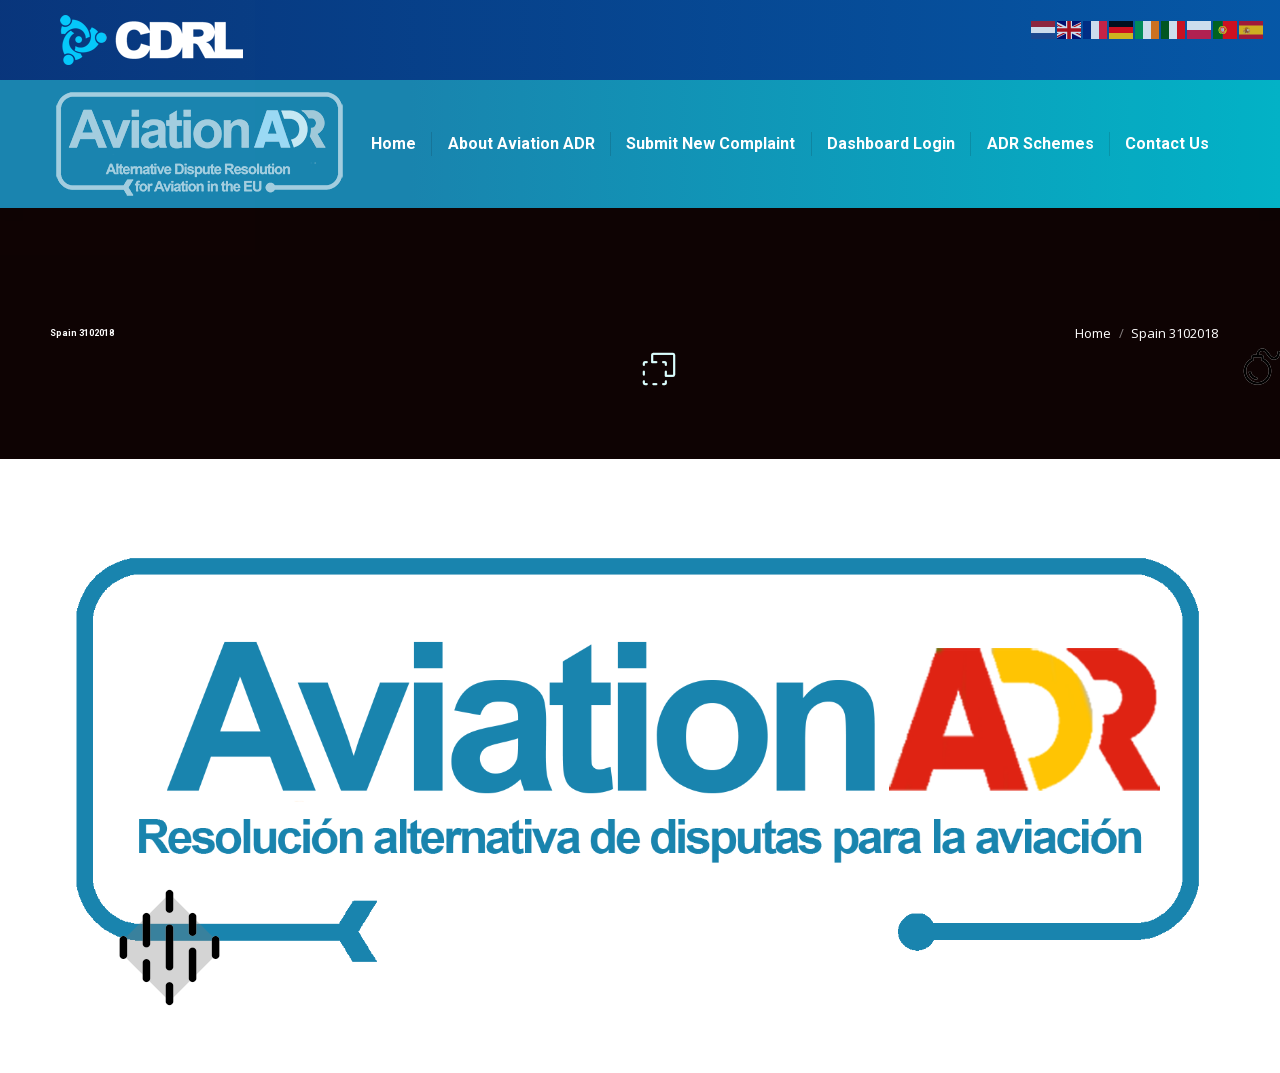  What do you see at coordinates (659, 369) in the screenshot?
I see `bring selection to front` at bounding box center [659, 369].